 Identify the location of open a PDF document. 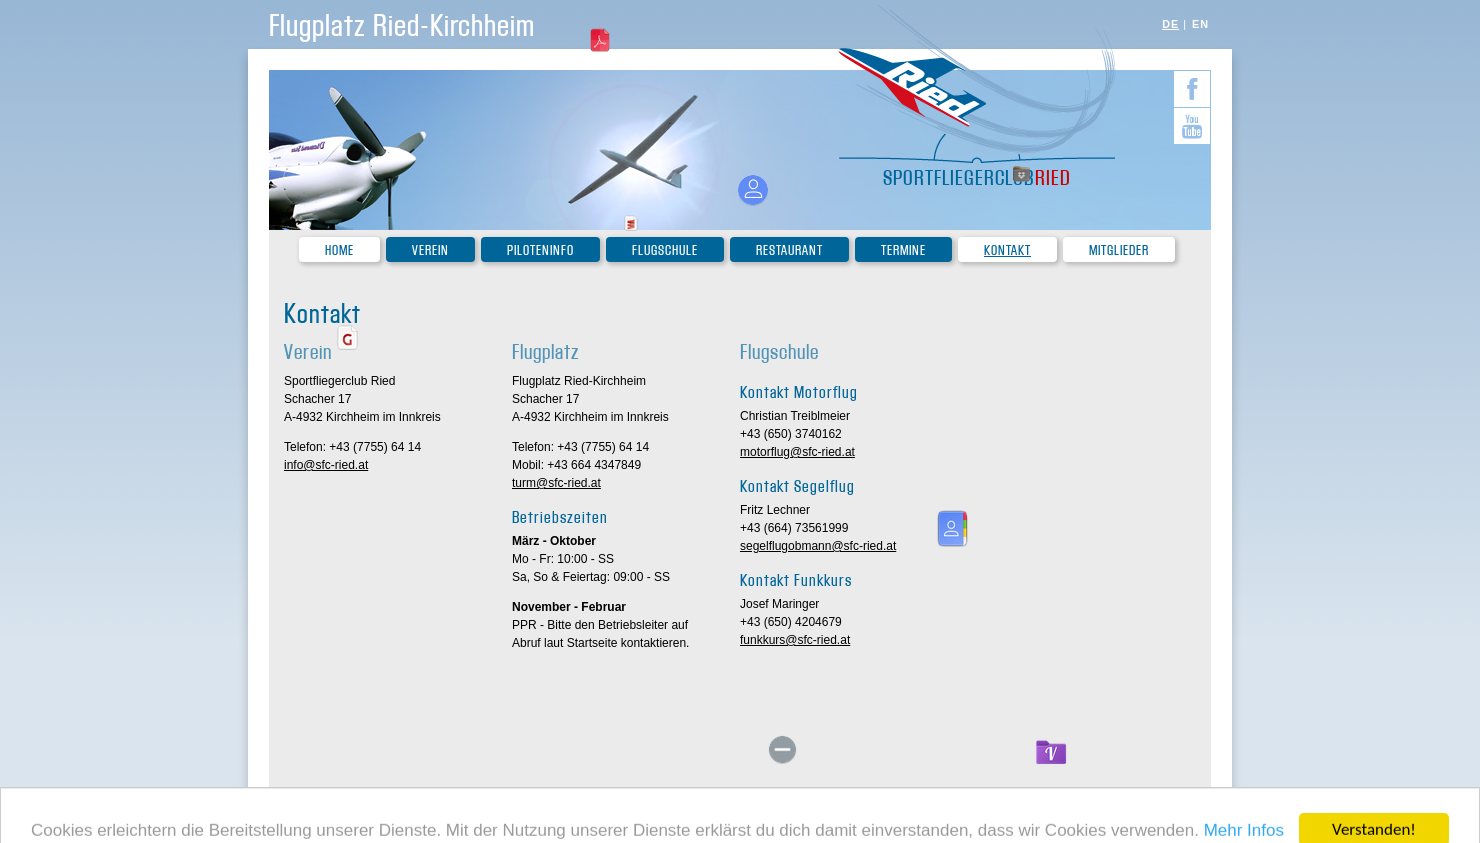
(600, 40).